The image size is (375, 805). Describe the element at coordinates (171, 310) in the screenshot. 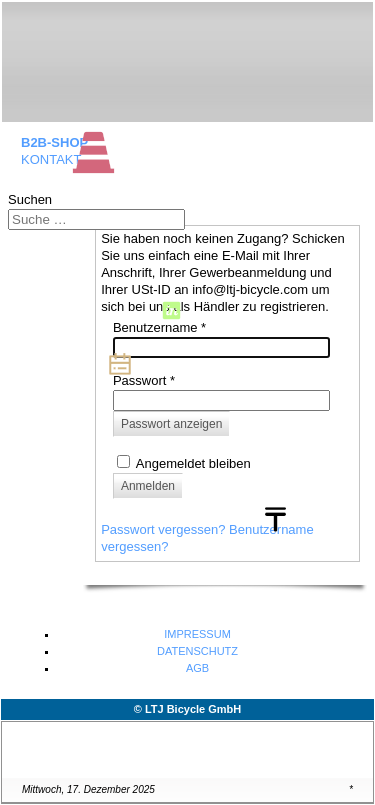

I see `open InVision app` at that location.